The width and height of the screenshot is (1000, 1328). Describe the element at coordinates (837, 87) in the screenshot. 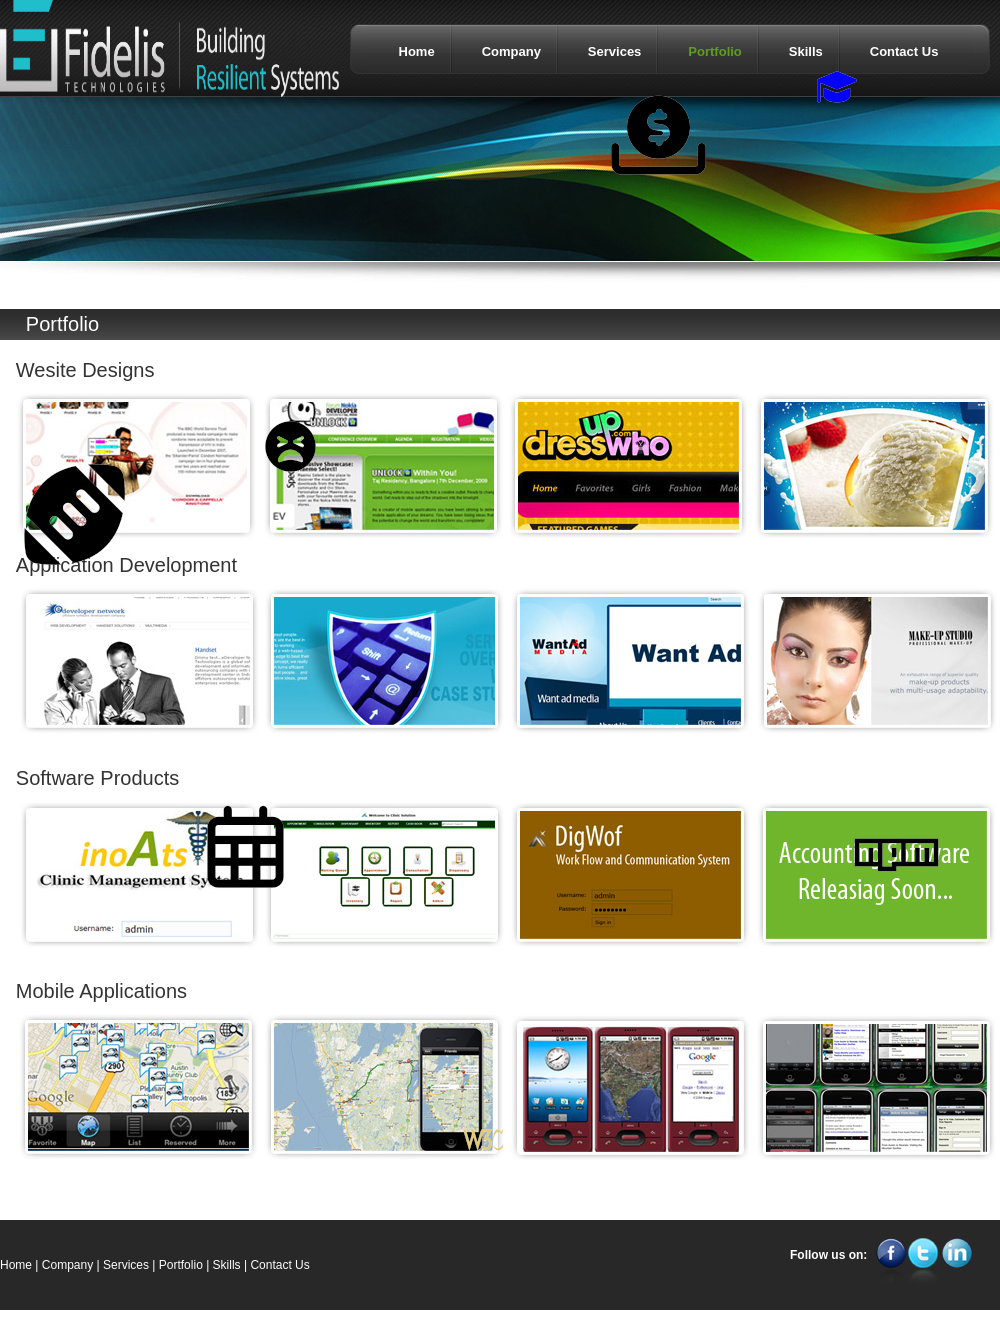

I see `access education or learning resources` at that location.